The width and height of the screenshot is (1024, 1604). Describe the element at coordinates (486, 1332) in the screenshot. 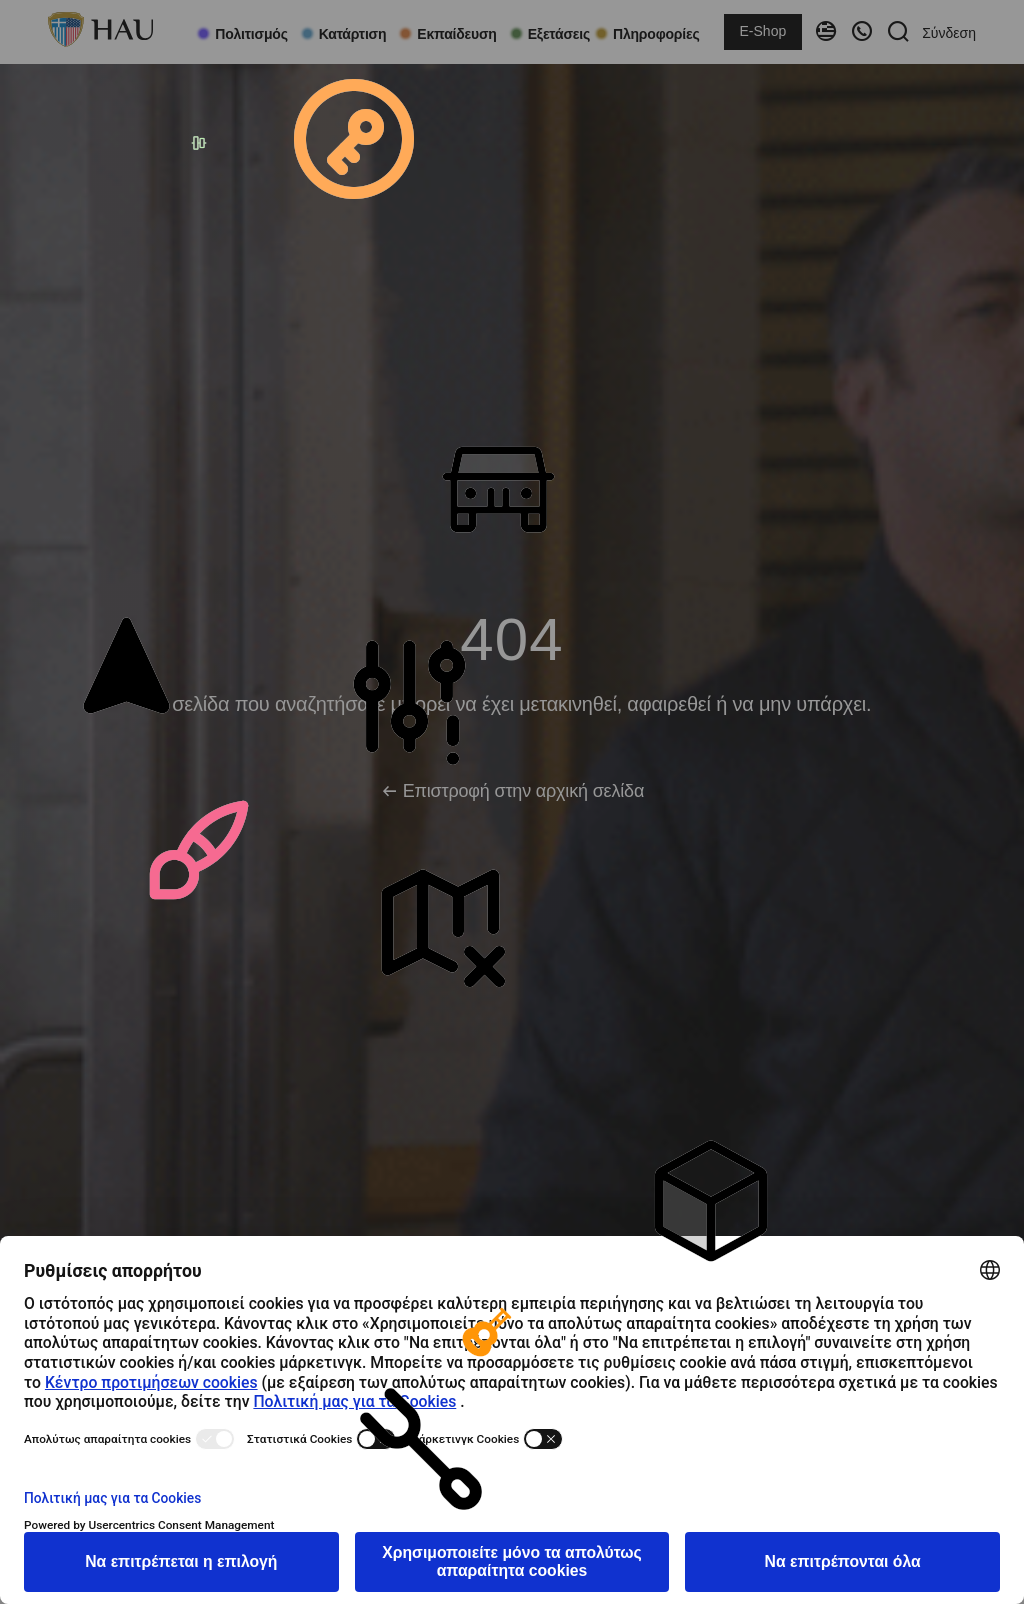

I see `access music or instrument tools` at that location.